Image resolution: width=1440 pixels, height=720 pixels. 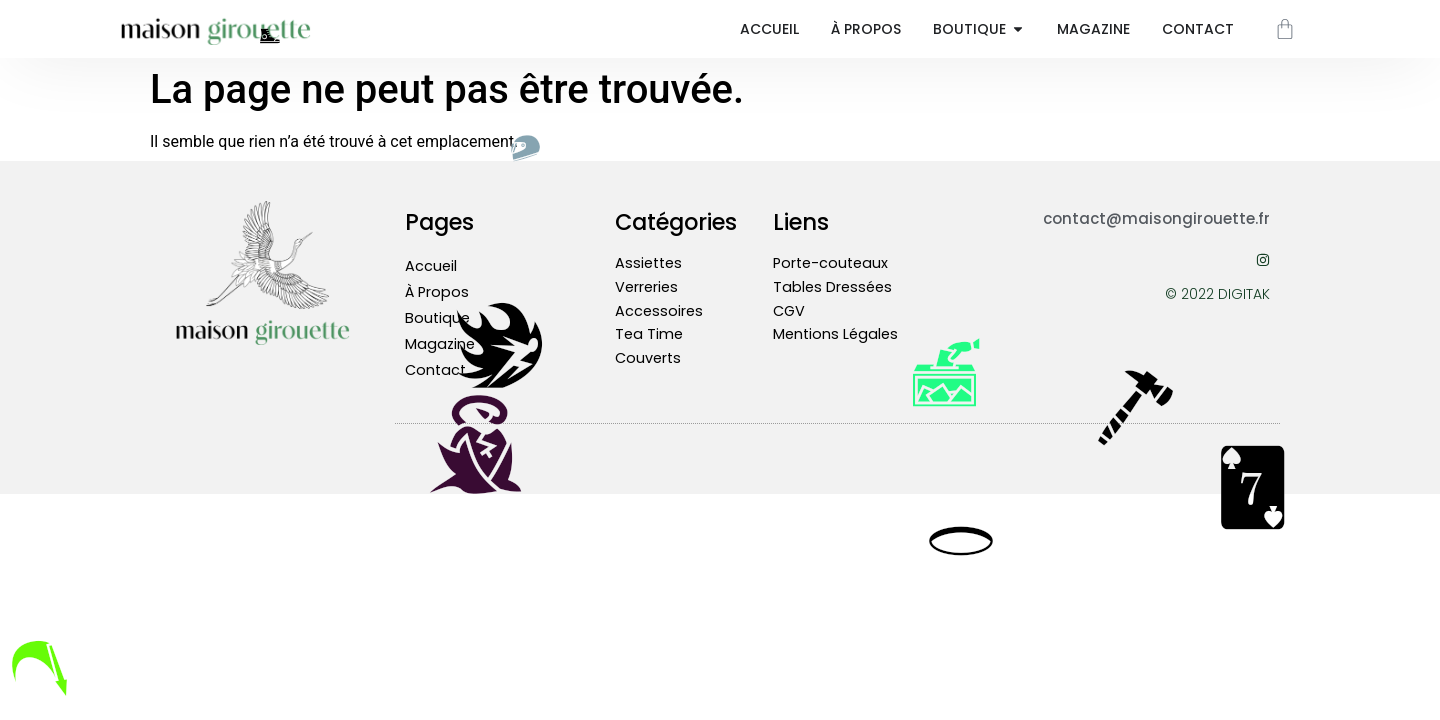 I want to click on seven of spades playing card, so click(x=1252, y=487).